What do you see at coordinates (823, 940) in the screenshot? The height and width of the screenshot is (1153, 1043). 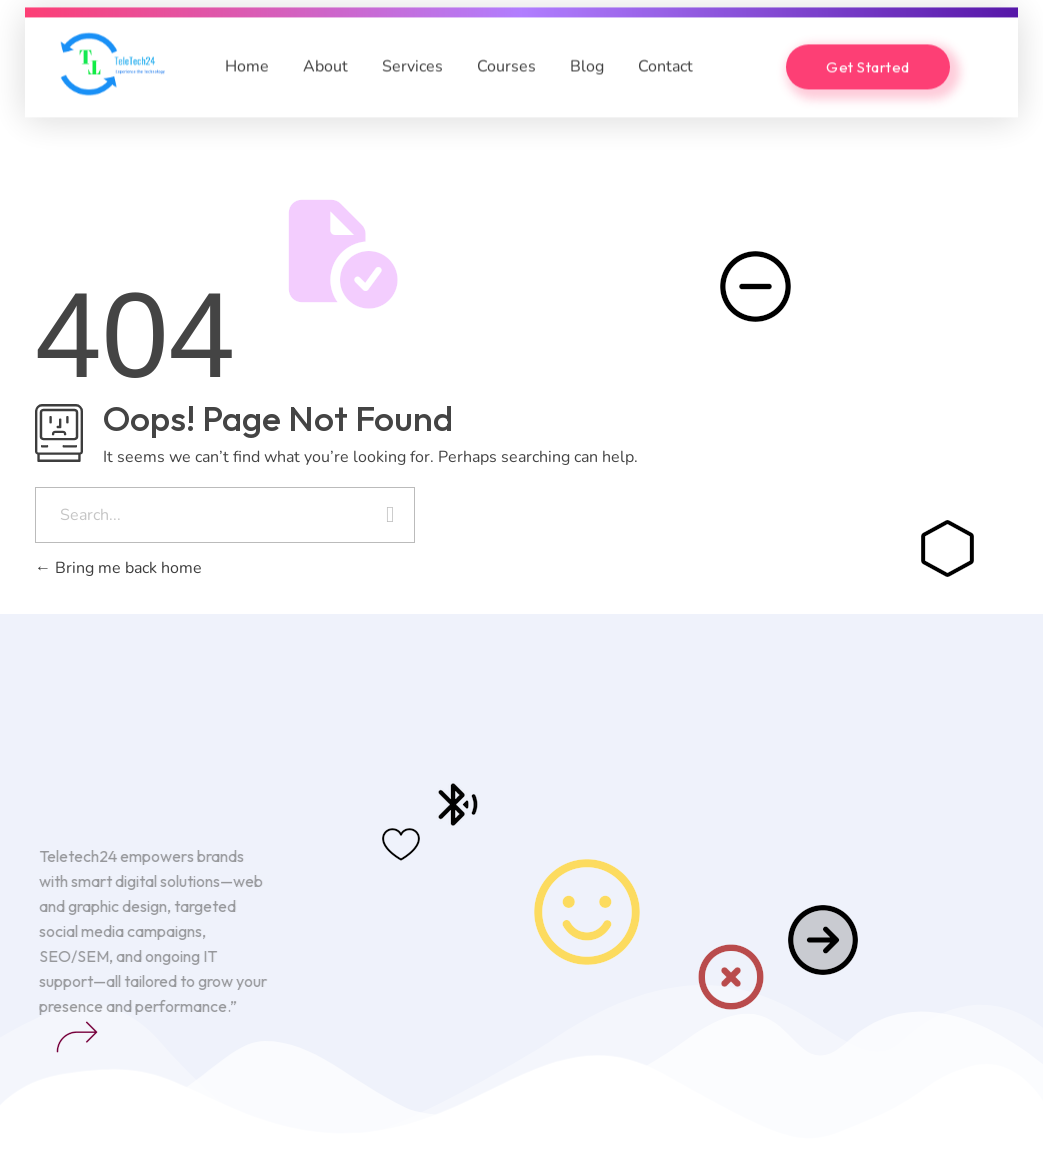 I see `proceed to the next step` at bounding box center [823, 940].